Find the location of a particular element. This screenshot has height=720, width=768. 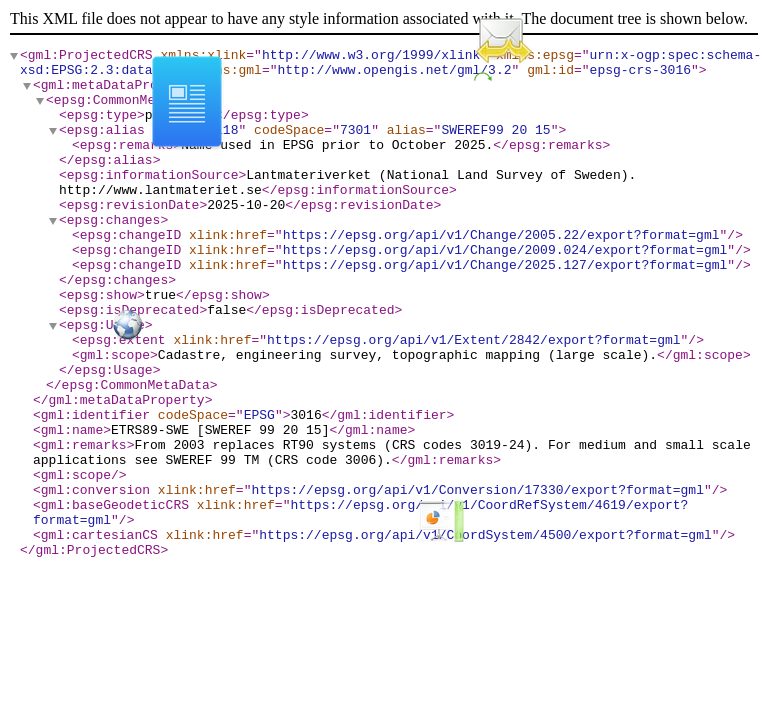

microsoft word template file is located at coordinates (187, 103).